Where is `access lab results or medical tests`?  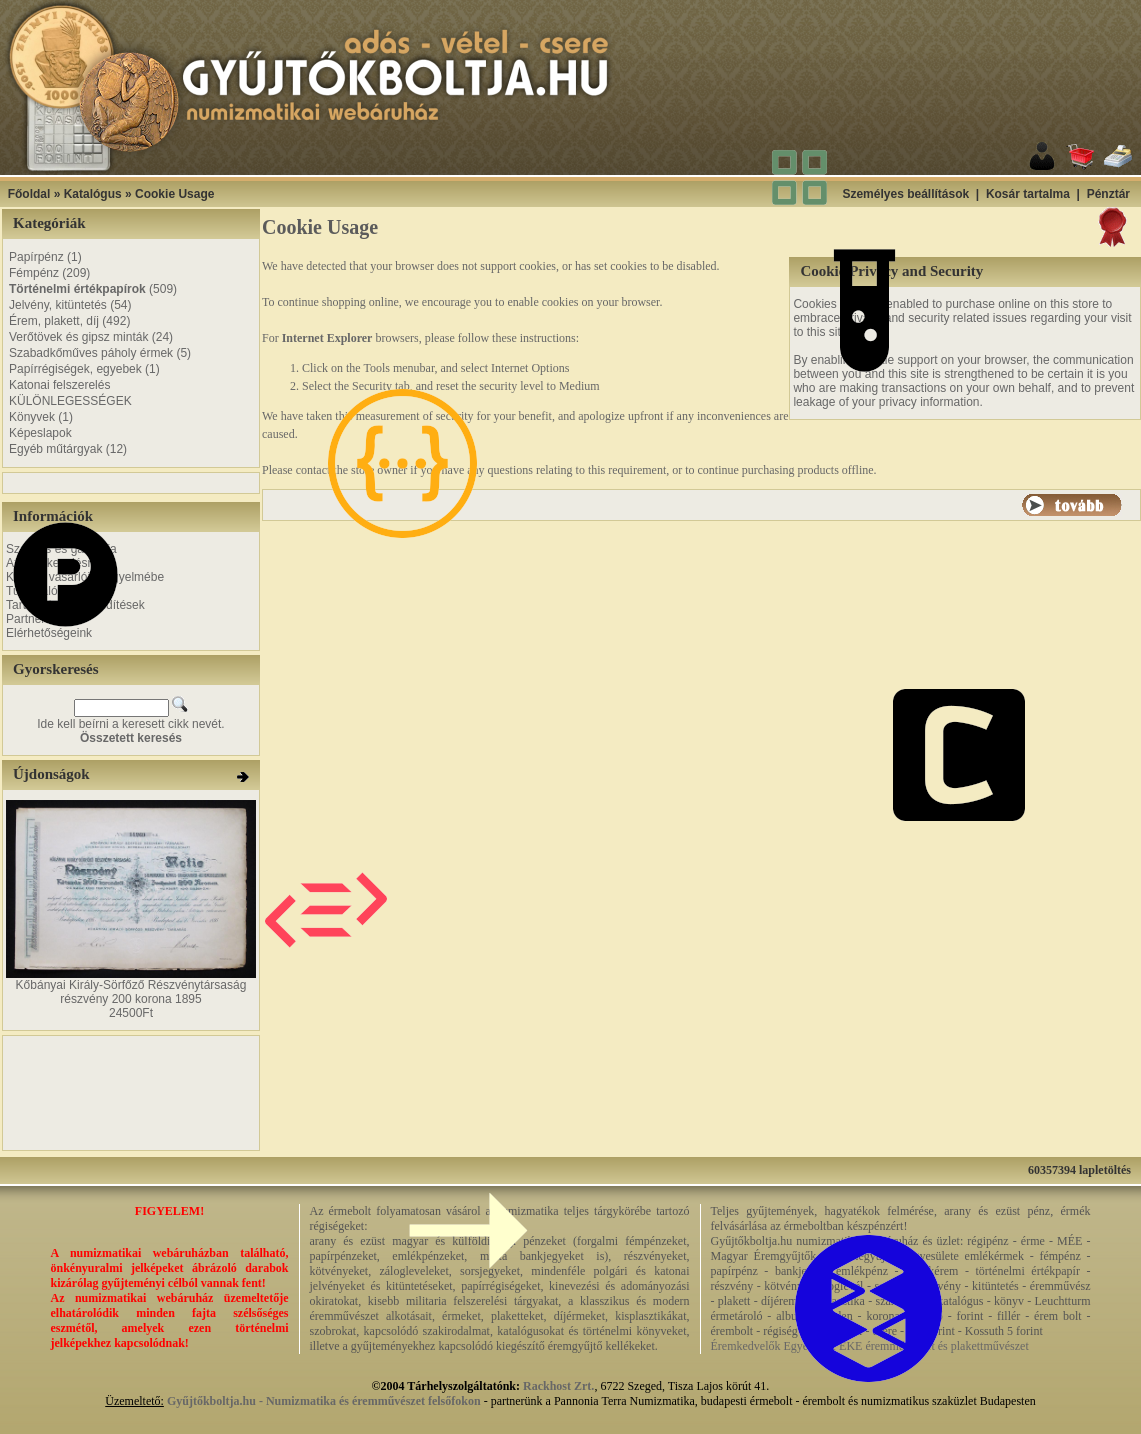 access lab results or medical tests is located at coordinates (864, 310).